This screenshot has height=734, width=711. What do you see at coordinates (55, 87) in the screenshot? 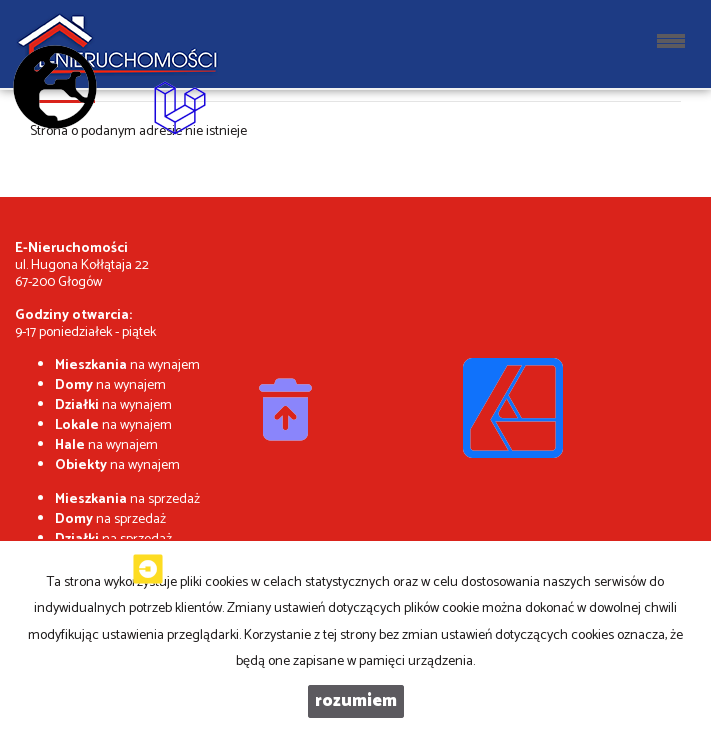
I see `select europe as your region` at bounding box center [55, 87].